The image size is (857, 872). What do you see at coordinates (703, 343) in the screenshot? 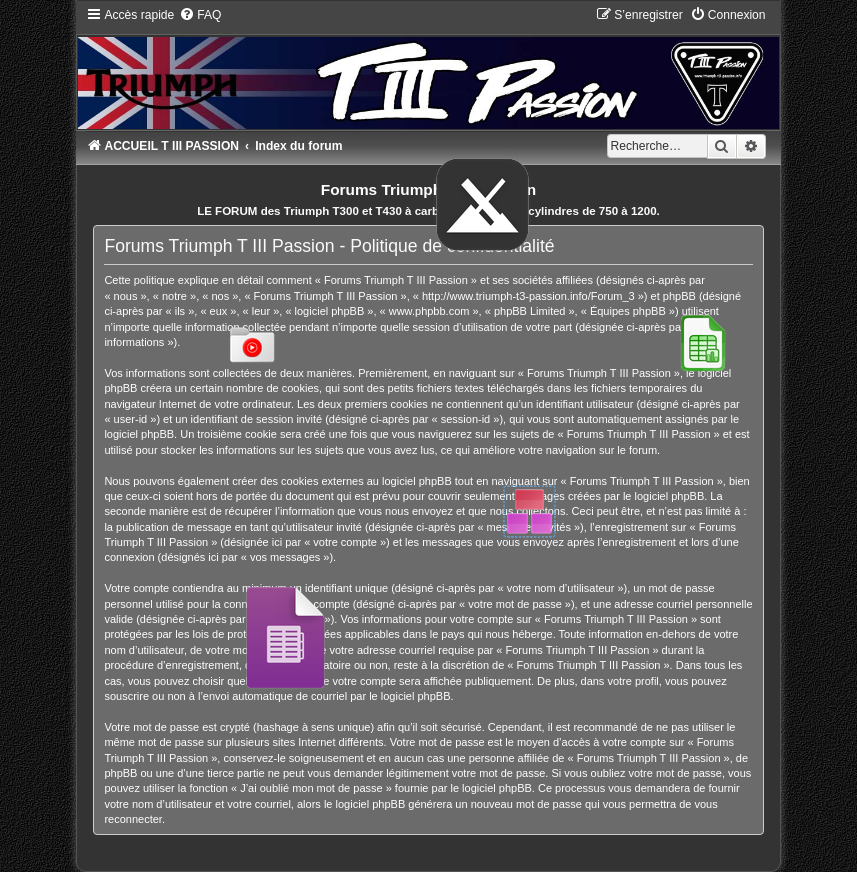
I see `libreoffice calc spreadsheet template file` at bounding box center [703, 343].